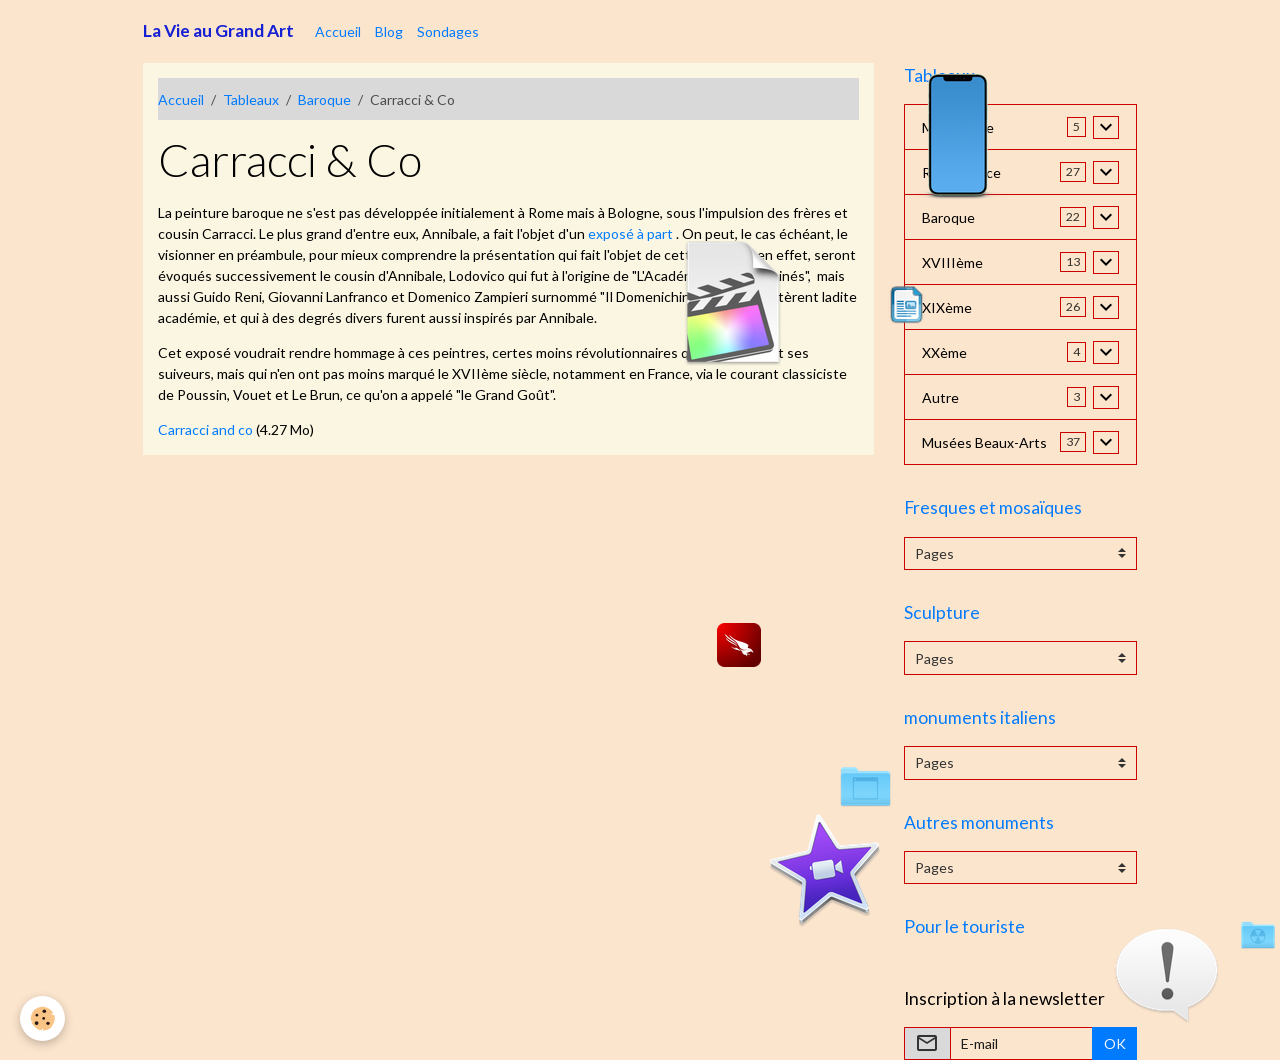 This screenshot has height=1060, width=1280. I want to click on create a new video project in iMovie, so click(733, 305).